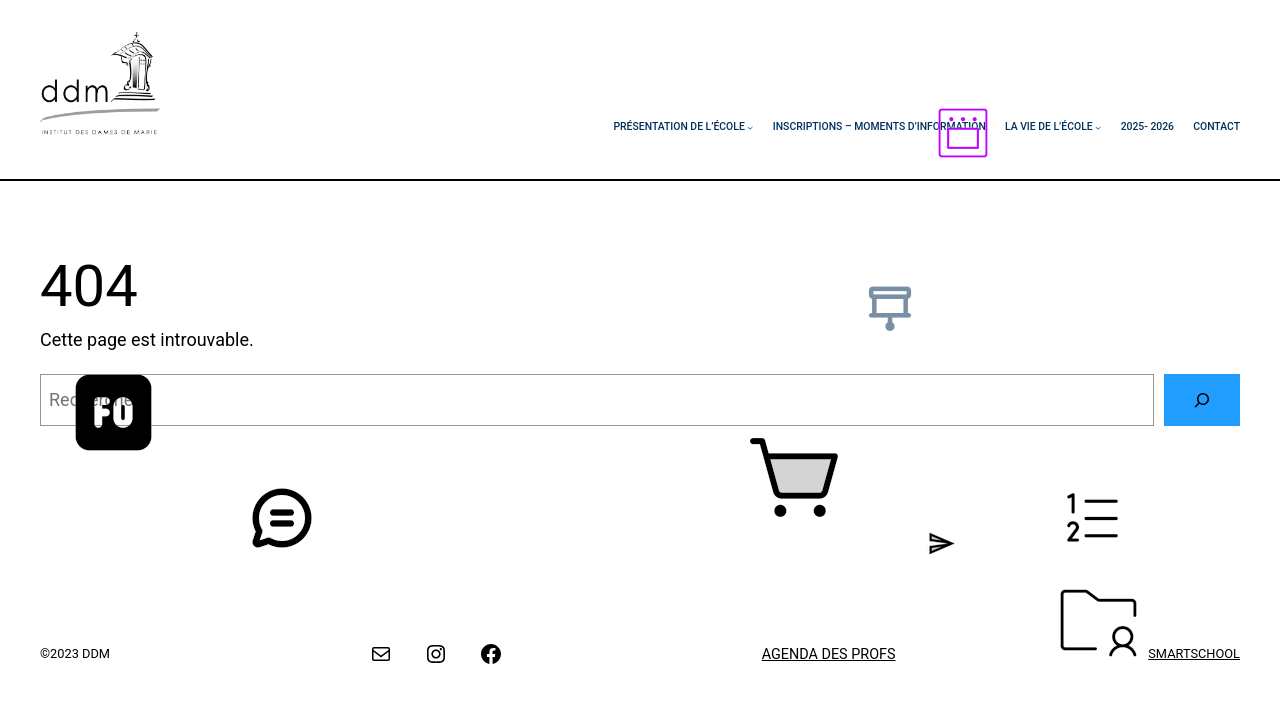 Image resolution: width=1280 pixels, height=720 pixels. Describe the element at coordinates (1092, 518) in the screenshot. I see `create a numbered list` at that location.